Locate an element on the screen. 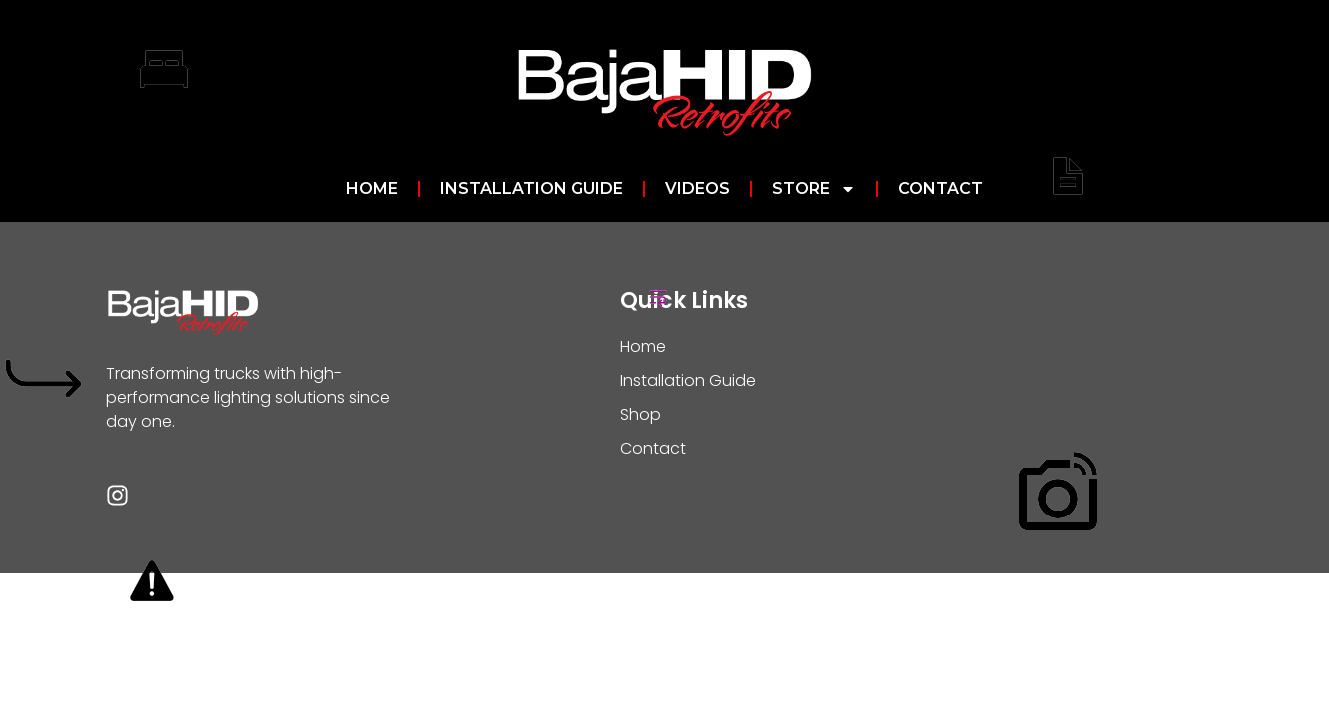 The width and height of the screenshot is (1329, 720). indicates a warning or caution state is located at coordinates (152, 580).